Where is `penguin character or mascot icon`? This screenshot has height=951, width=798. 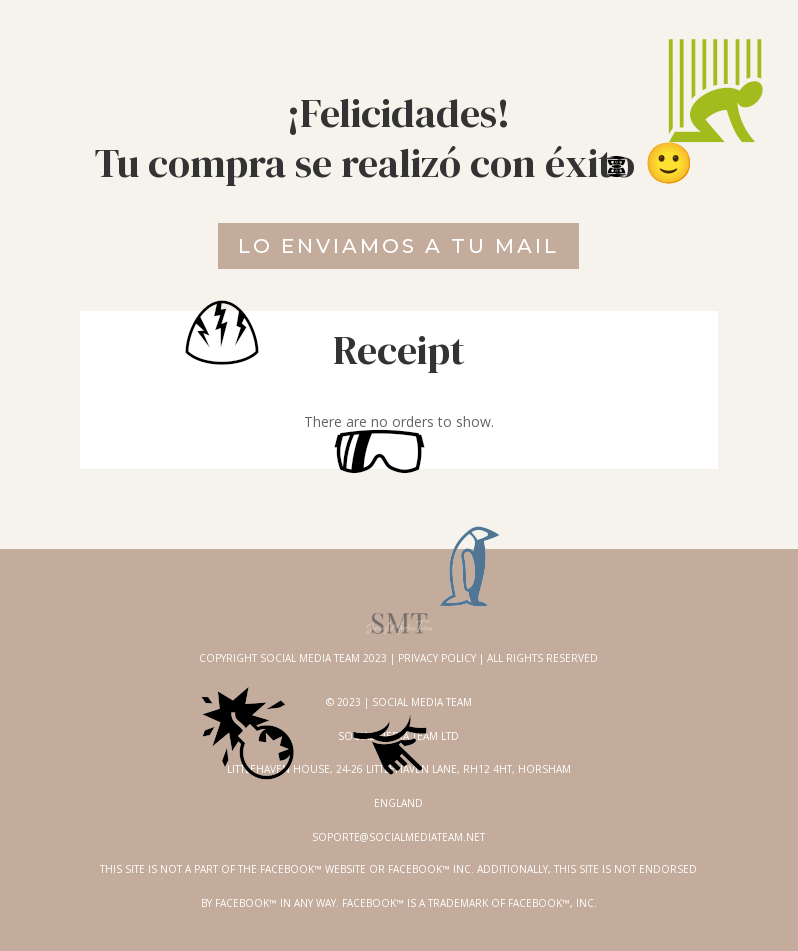 penguin character or mascot icon is located at coordinates (469, 566).